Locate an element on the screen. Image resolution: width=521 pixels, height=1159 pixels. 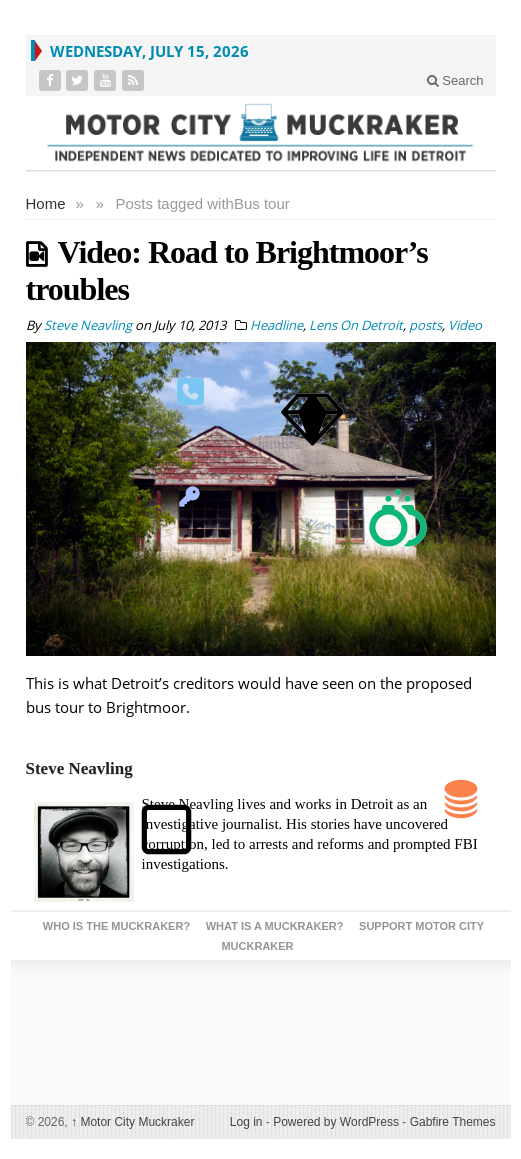
tap to make a phone call is located at coordinates (190, 391).